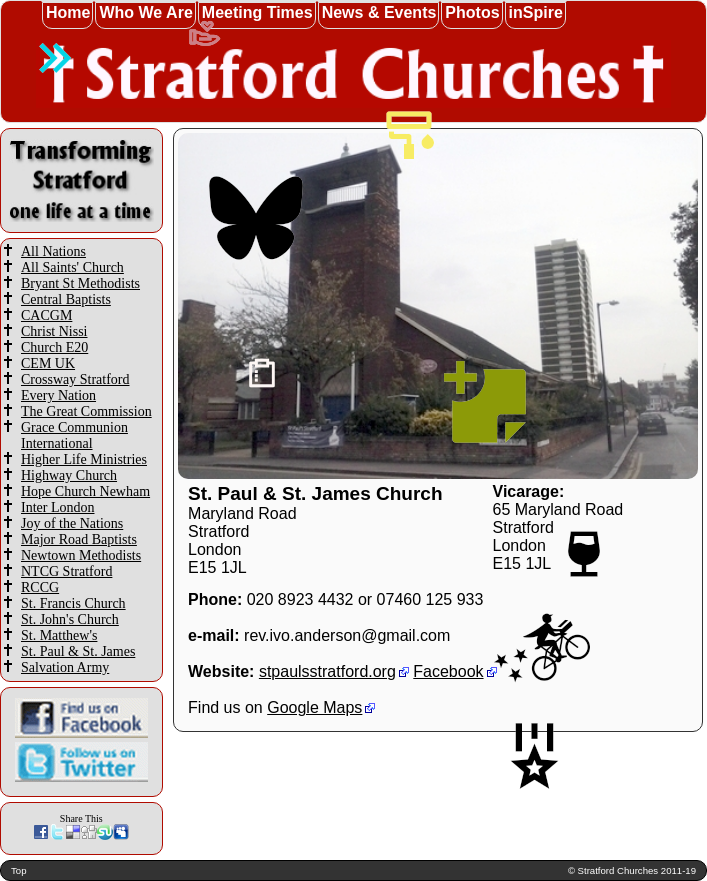 The height and width of the screenshot is (881, 707). What do you see at coordinates (409, 134) in the screenshot?
I see `access painting or drawing tools` at bounding box center [409, 134].